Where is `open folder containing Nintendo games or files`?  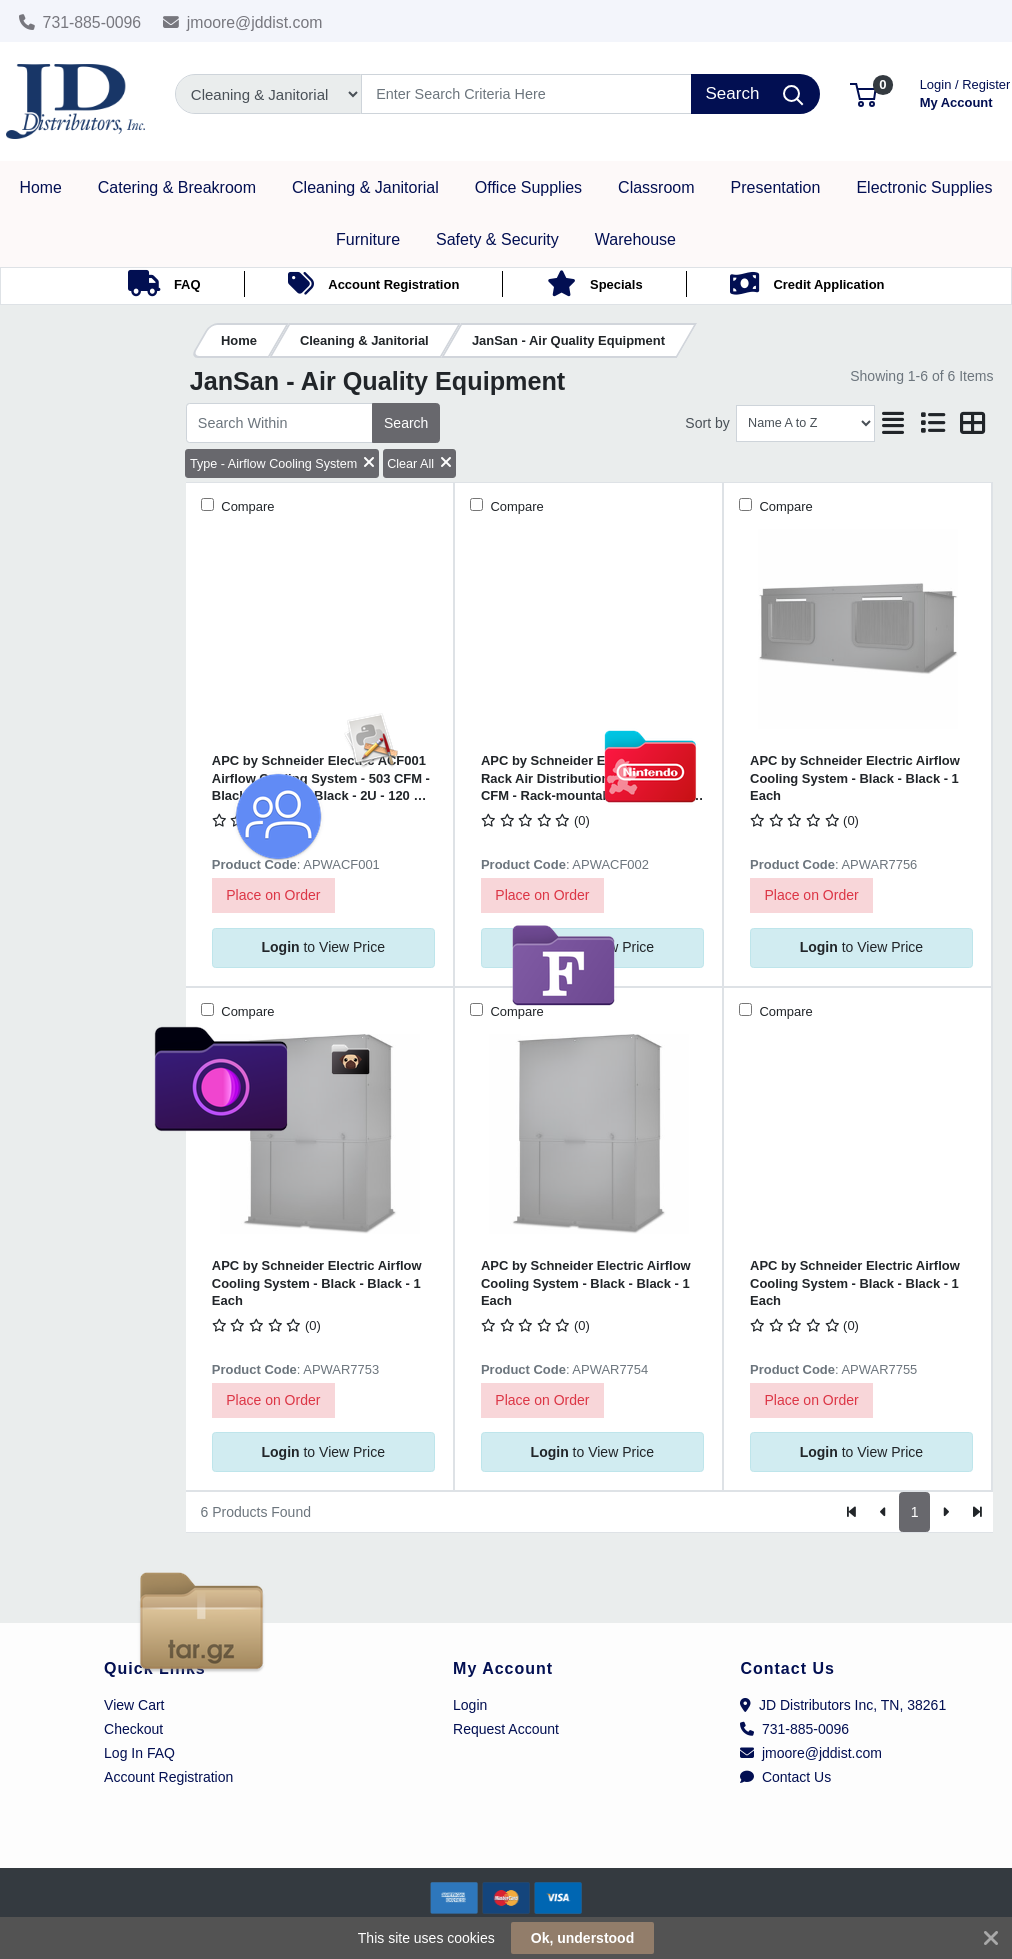 open folder containing Nintendo games or files is located at coordinates (650, 769).